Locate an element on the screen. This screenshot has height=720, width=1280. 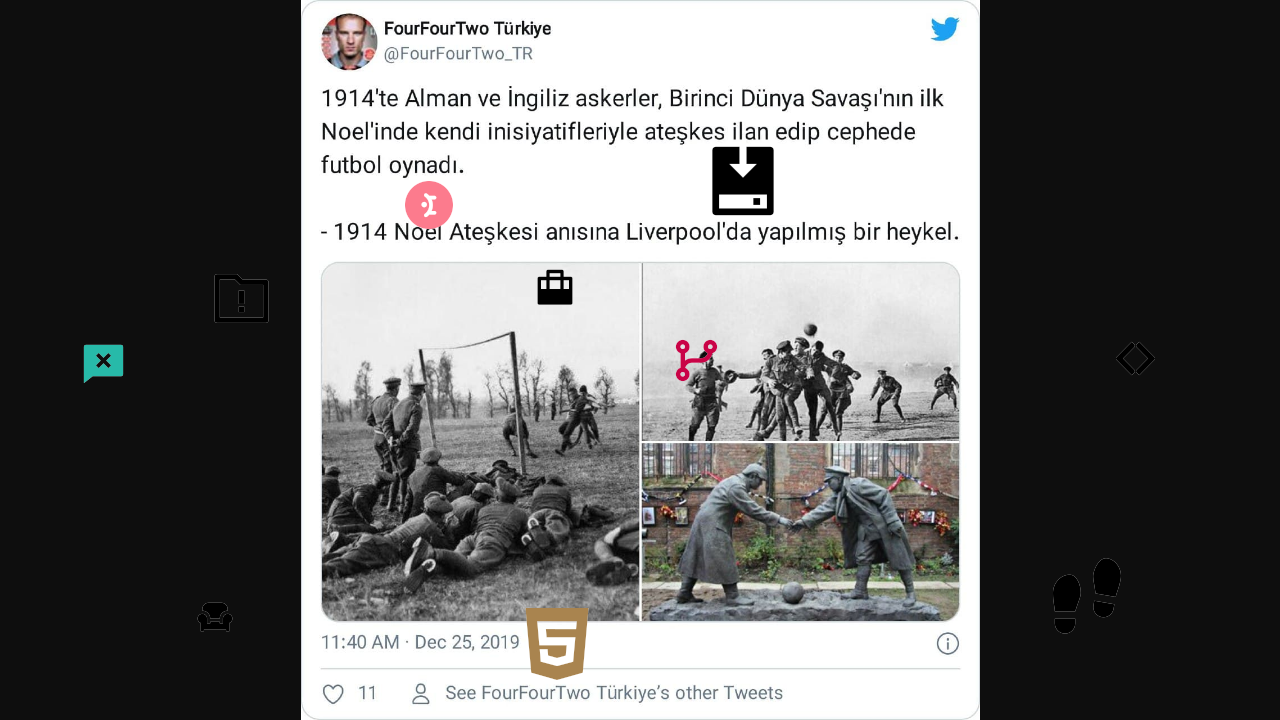
delete a conversation is located at coordinates (103, 362).